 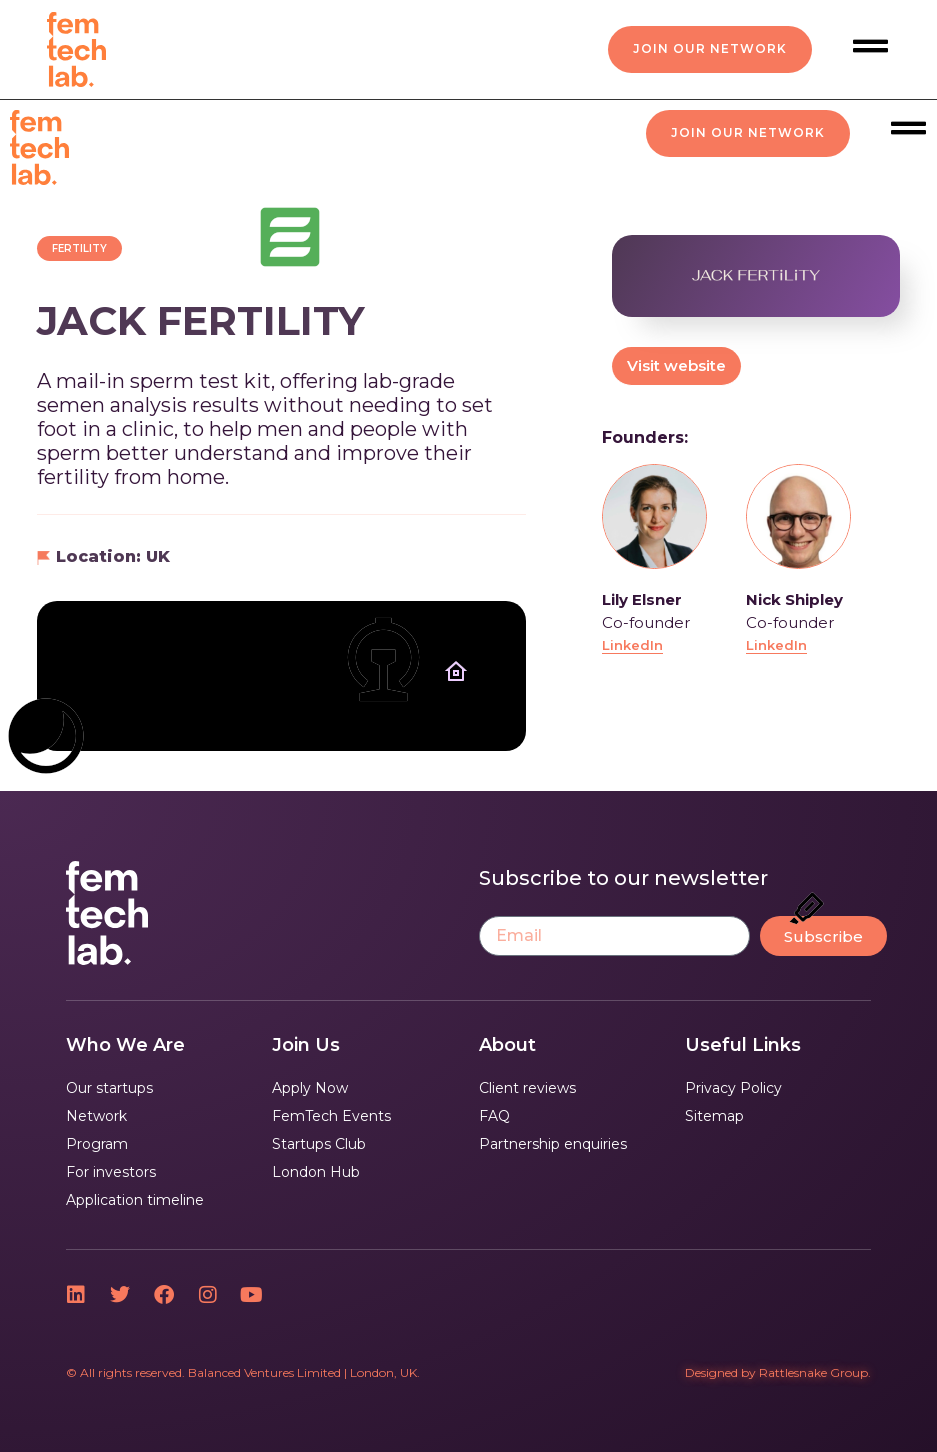 What do you see at coordinates (456, 672) in the screenshot?
I see `navigate to home screen` at bounding box center [456, 672].